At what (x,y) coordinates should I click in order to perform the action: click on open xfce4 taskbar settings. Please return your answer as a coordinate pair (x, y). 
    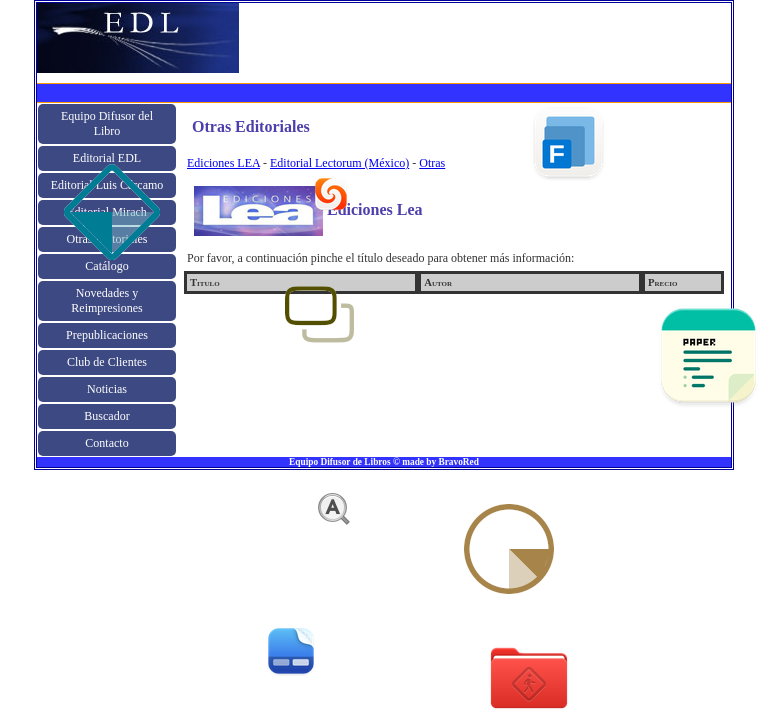
    Looking at the image, I should click on (291, 651).